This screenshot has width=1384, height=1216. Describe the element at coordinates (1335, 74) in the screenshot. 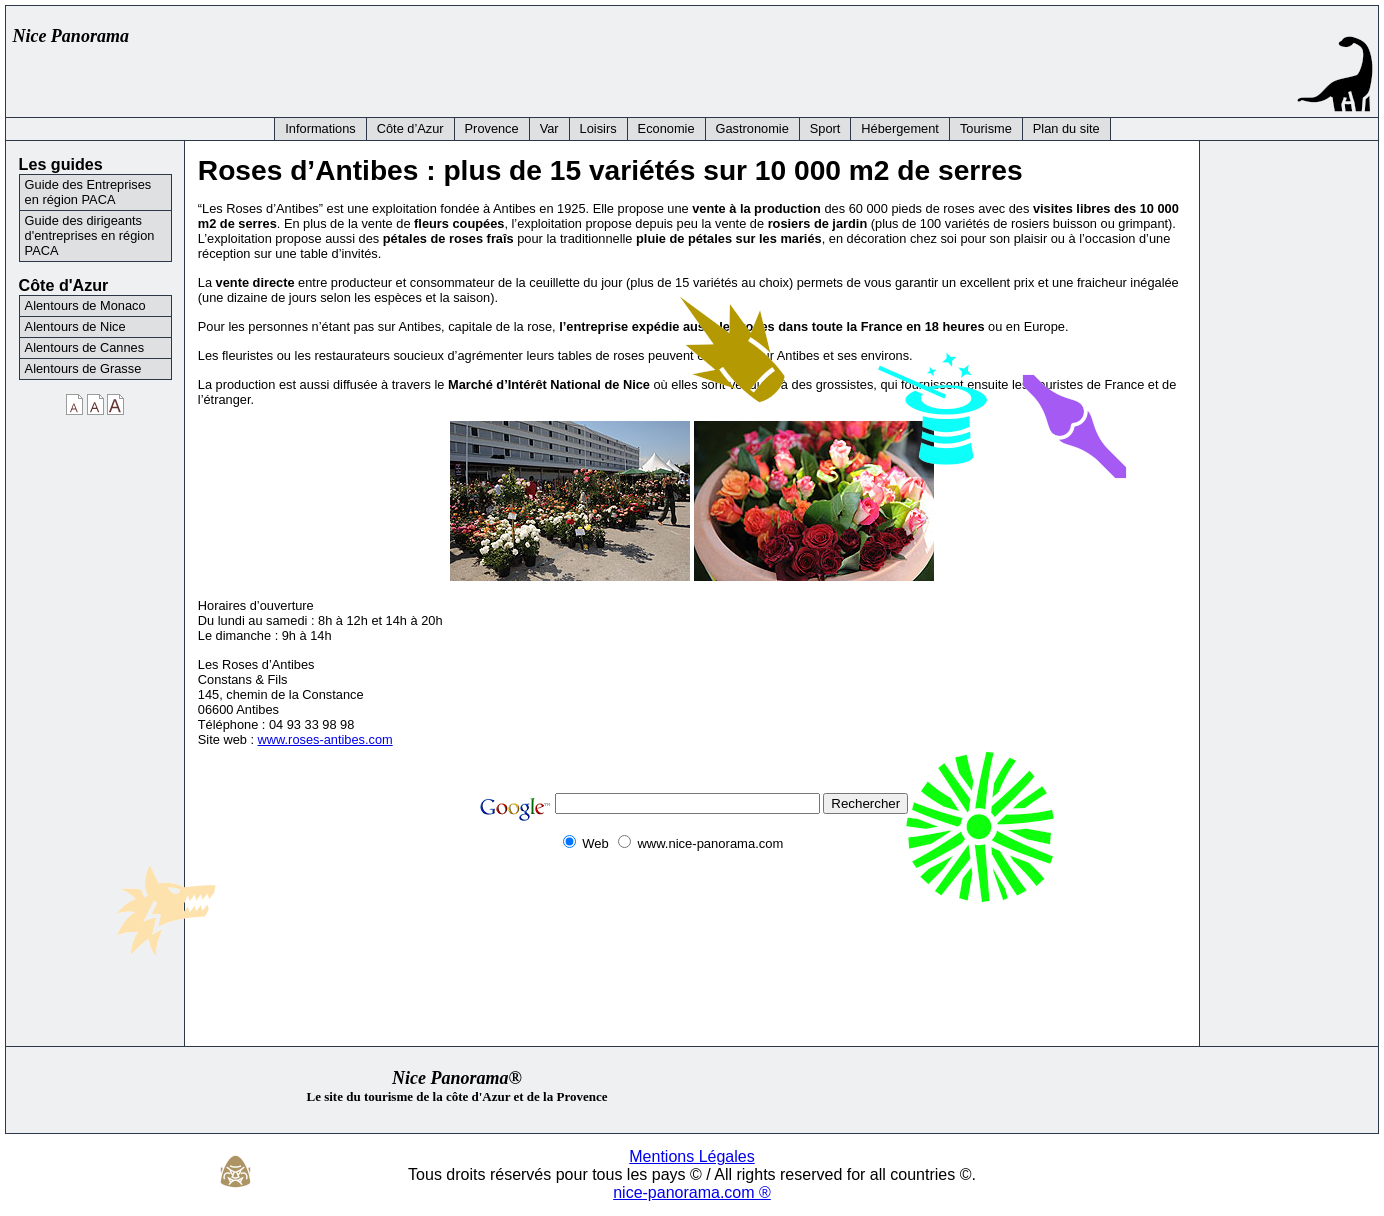

I see `dinosaur category or prehistoric theme indicator` at that location.